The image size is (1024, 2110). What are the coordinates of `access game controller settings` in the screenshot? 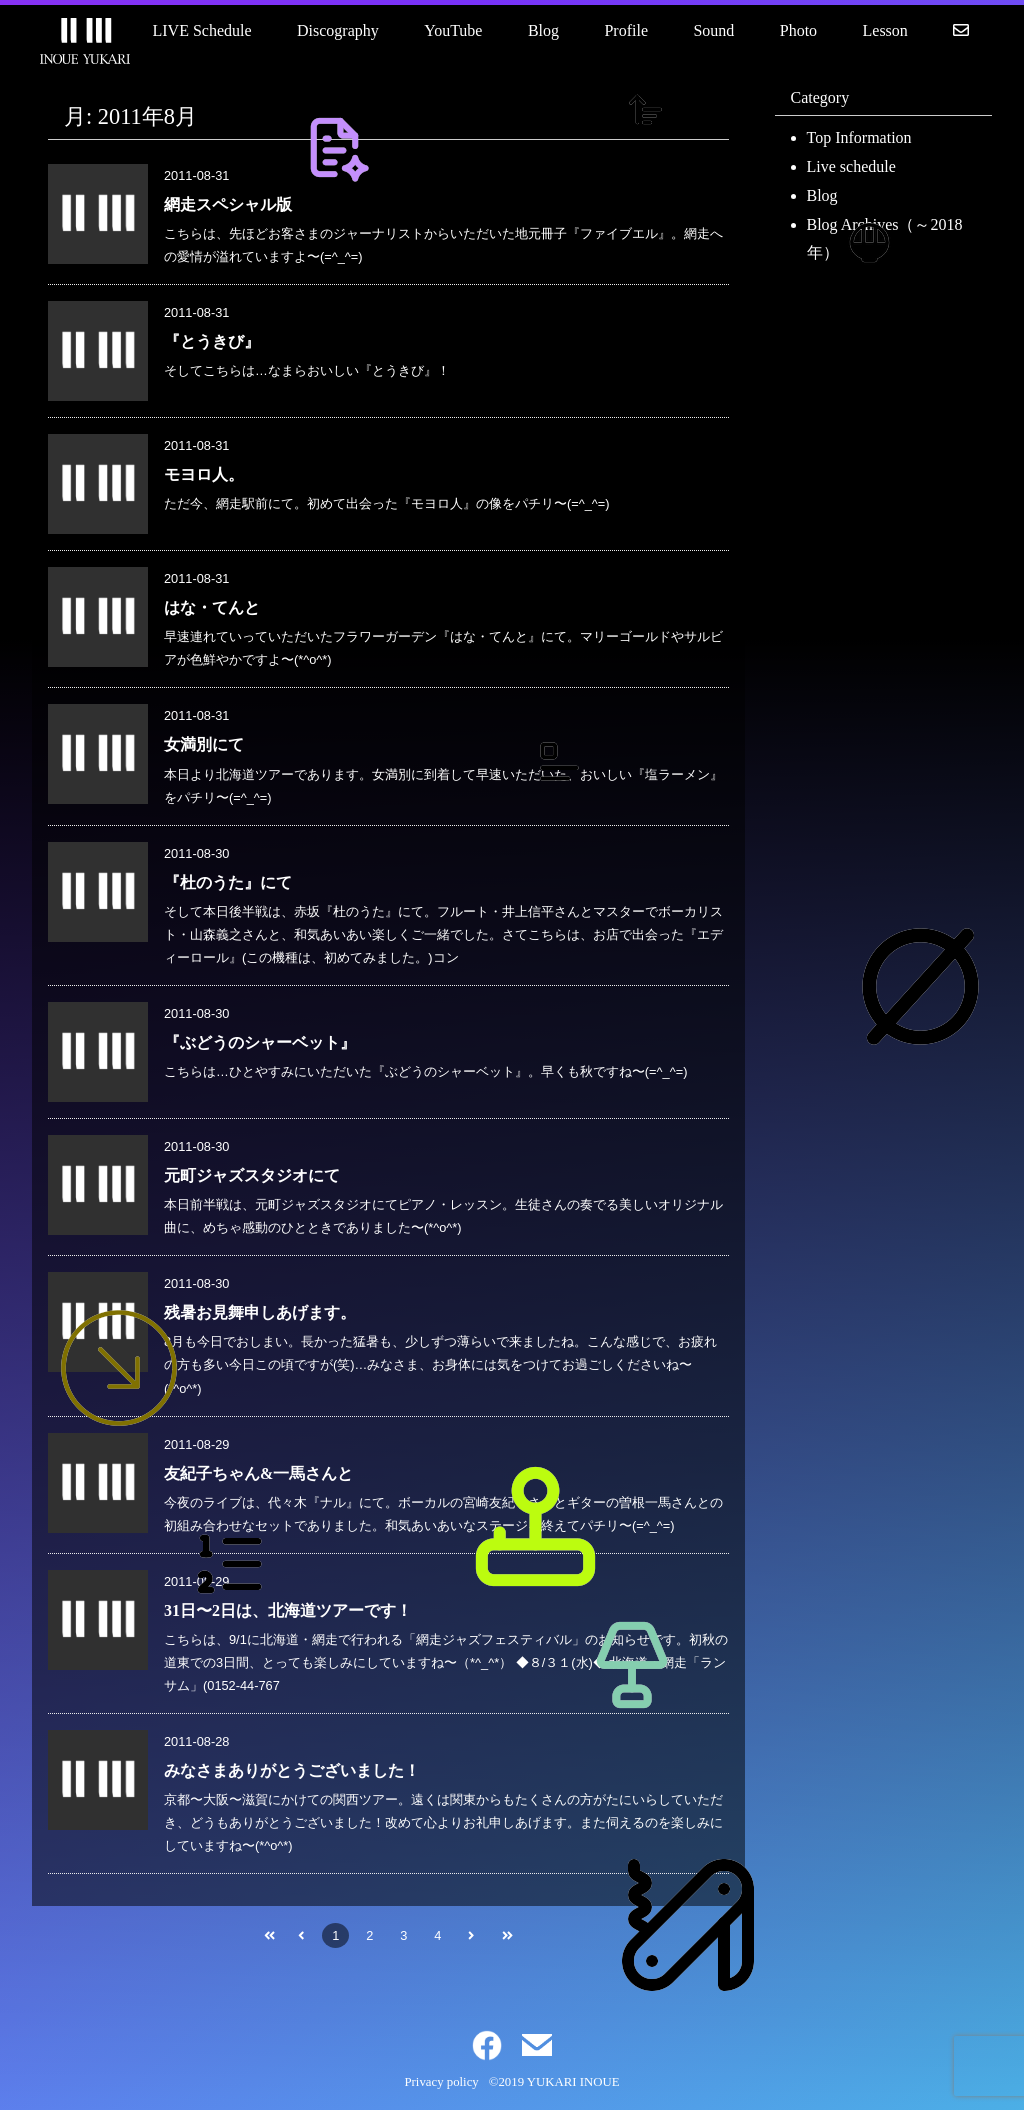 It's located at (535, 1526).